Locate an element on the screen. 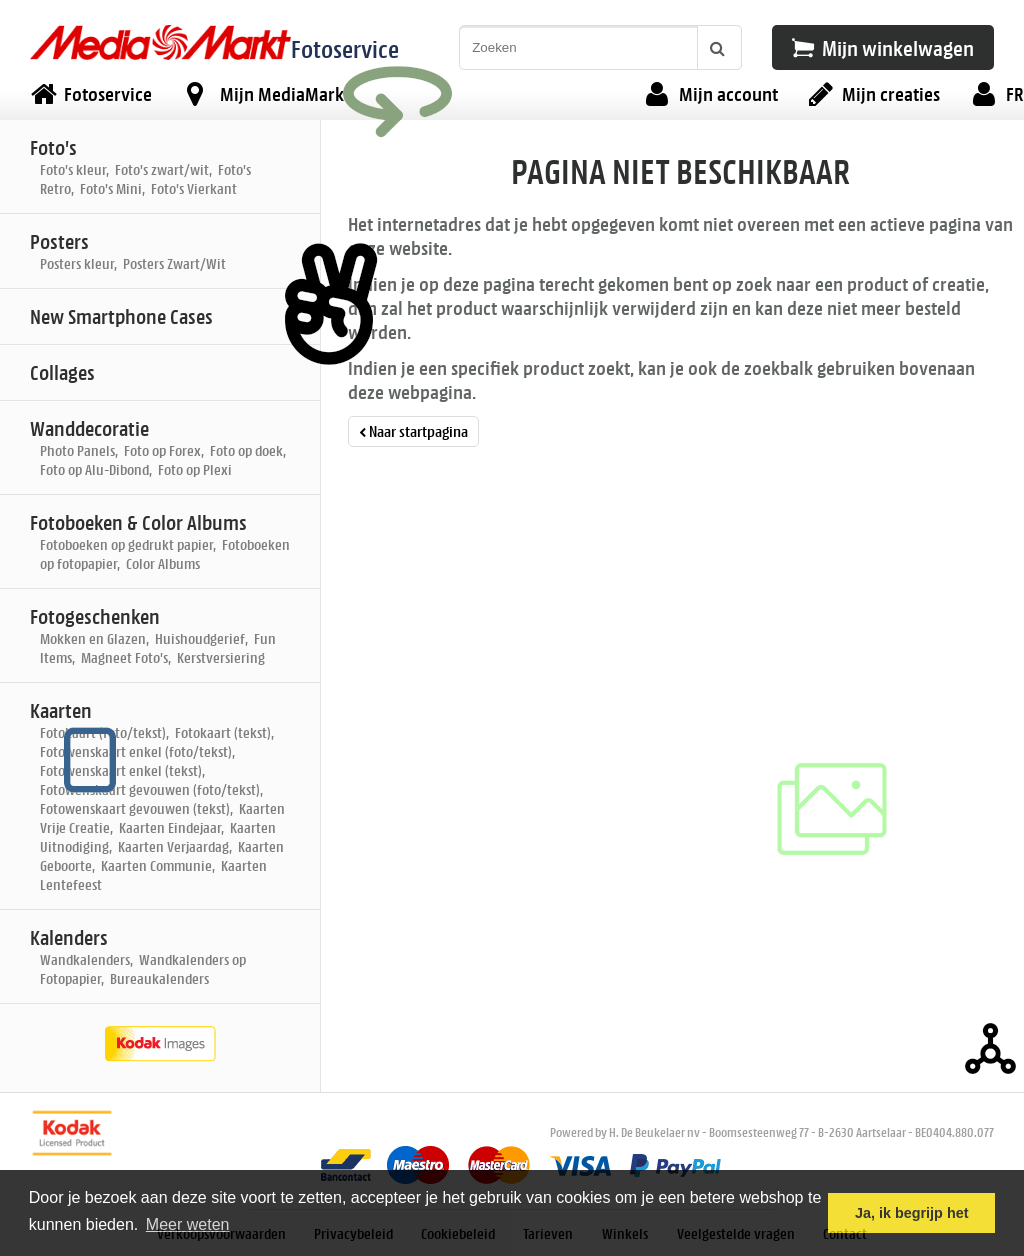 The width and height of the screenshot is (1024, 1256). send a peace sign reaction is located at coordinates (329, 304).